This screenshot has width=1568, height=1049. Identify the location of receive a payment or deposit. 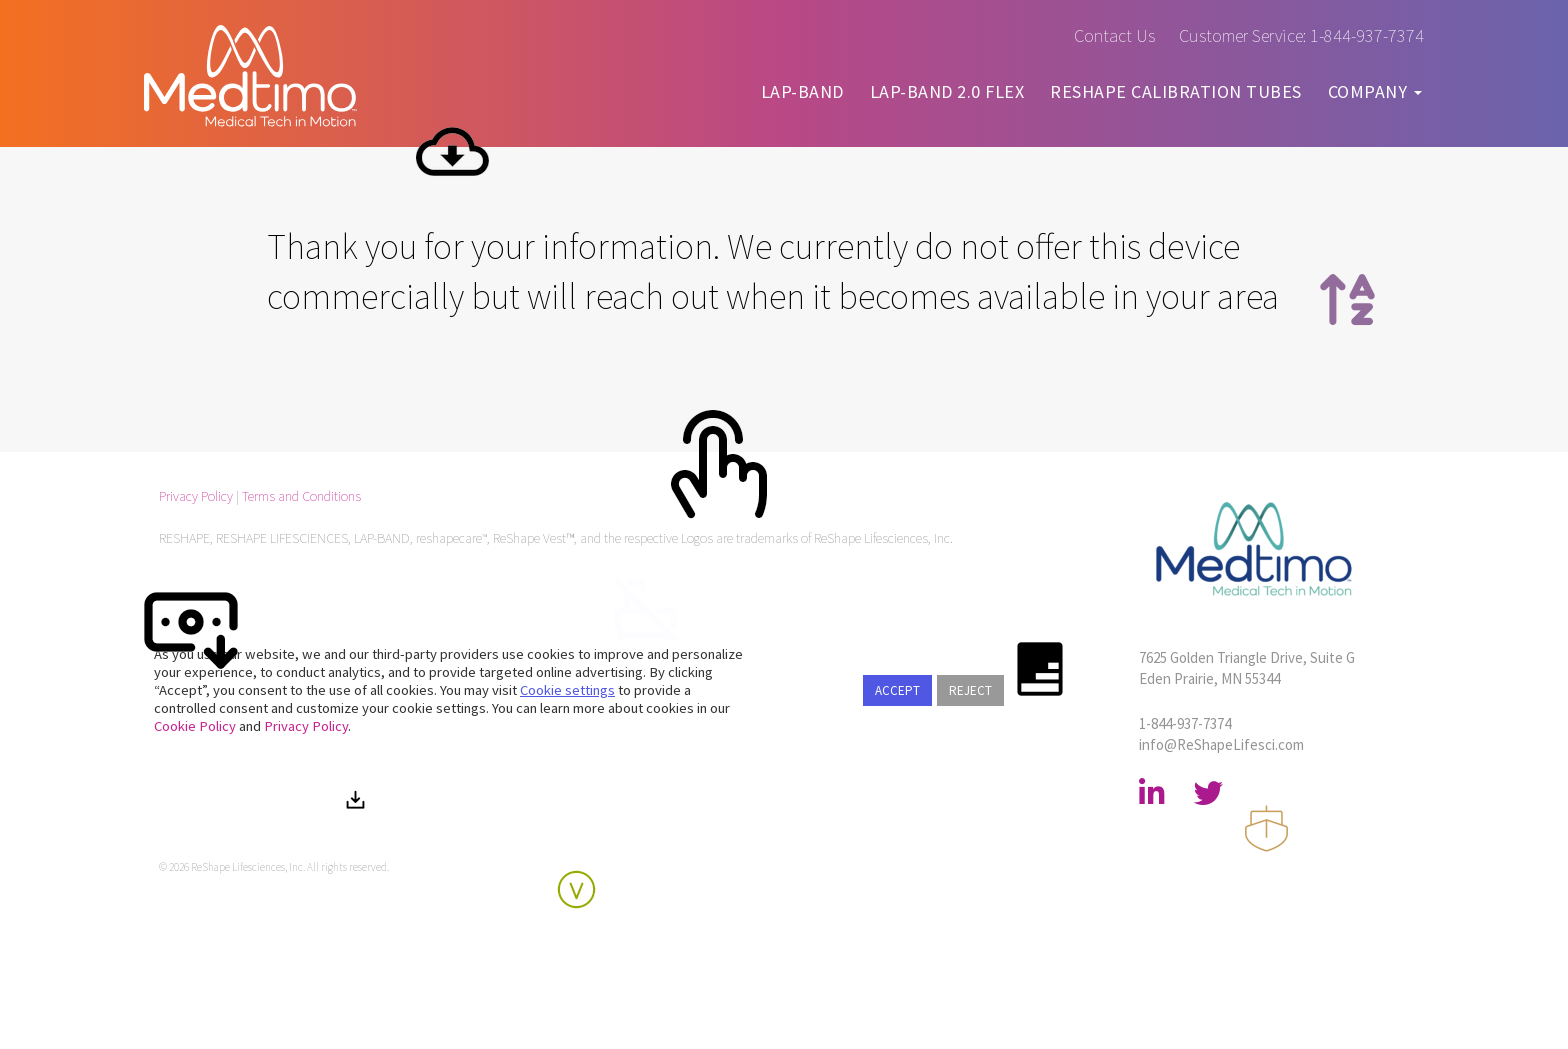
(191, 622).